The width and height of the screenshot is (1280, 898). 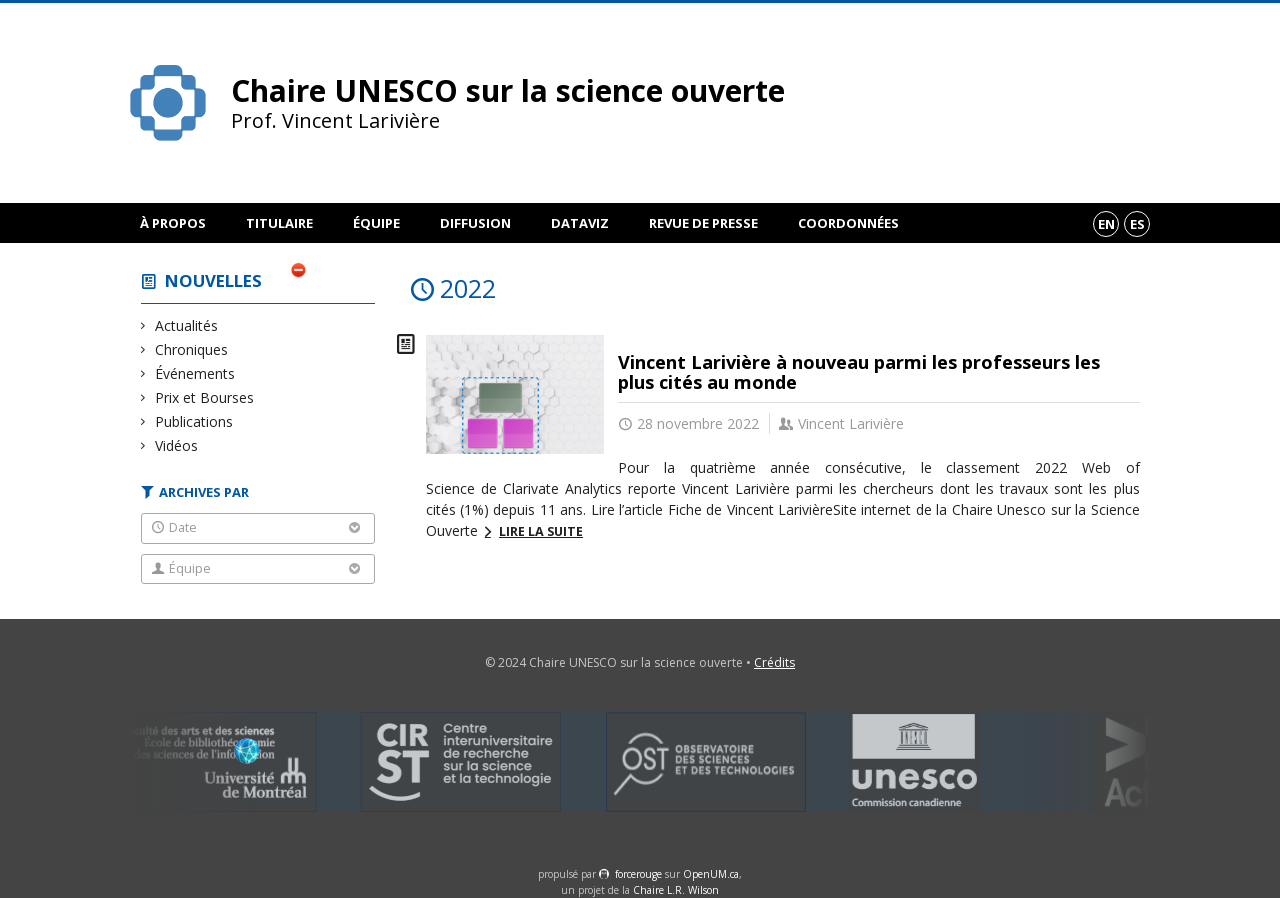 What do you see at coordinates (270, 248) in the screenshot?
I see `indicates a private or restricted folder` at bounding box center [270, 248].